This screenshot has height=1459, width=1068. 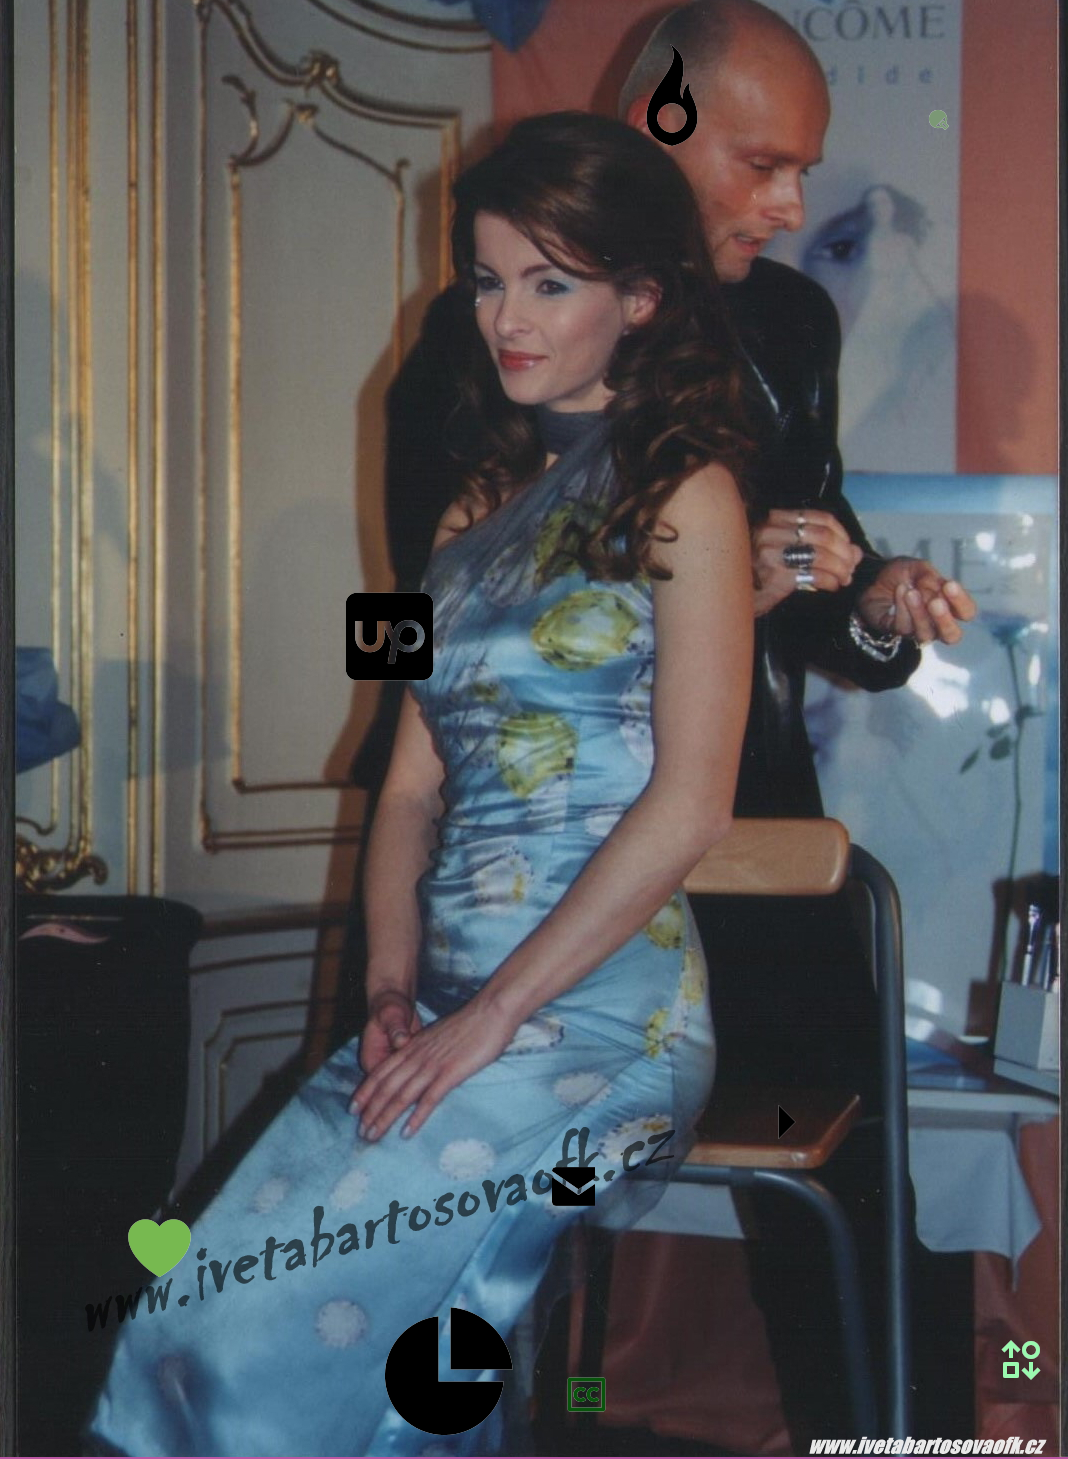 What do you see at coordinates (672, 95) in the screenshot?
I see `sparkpost email delivery service logo` at bounding box center [672, 95].